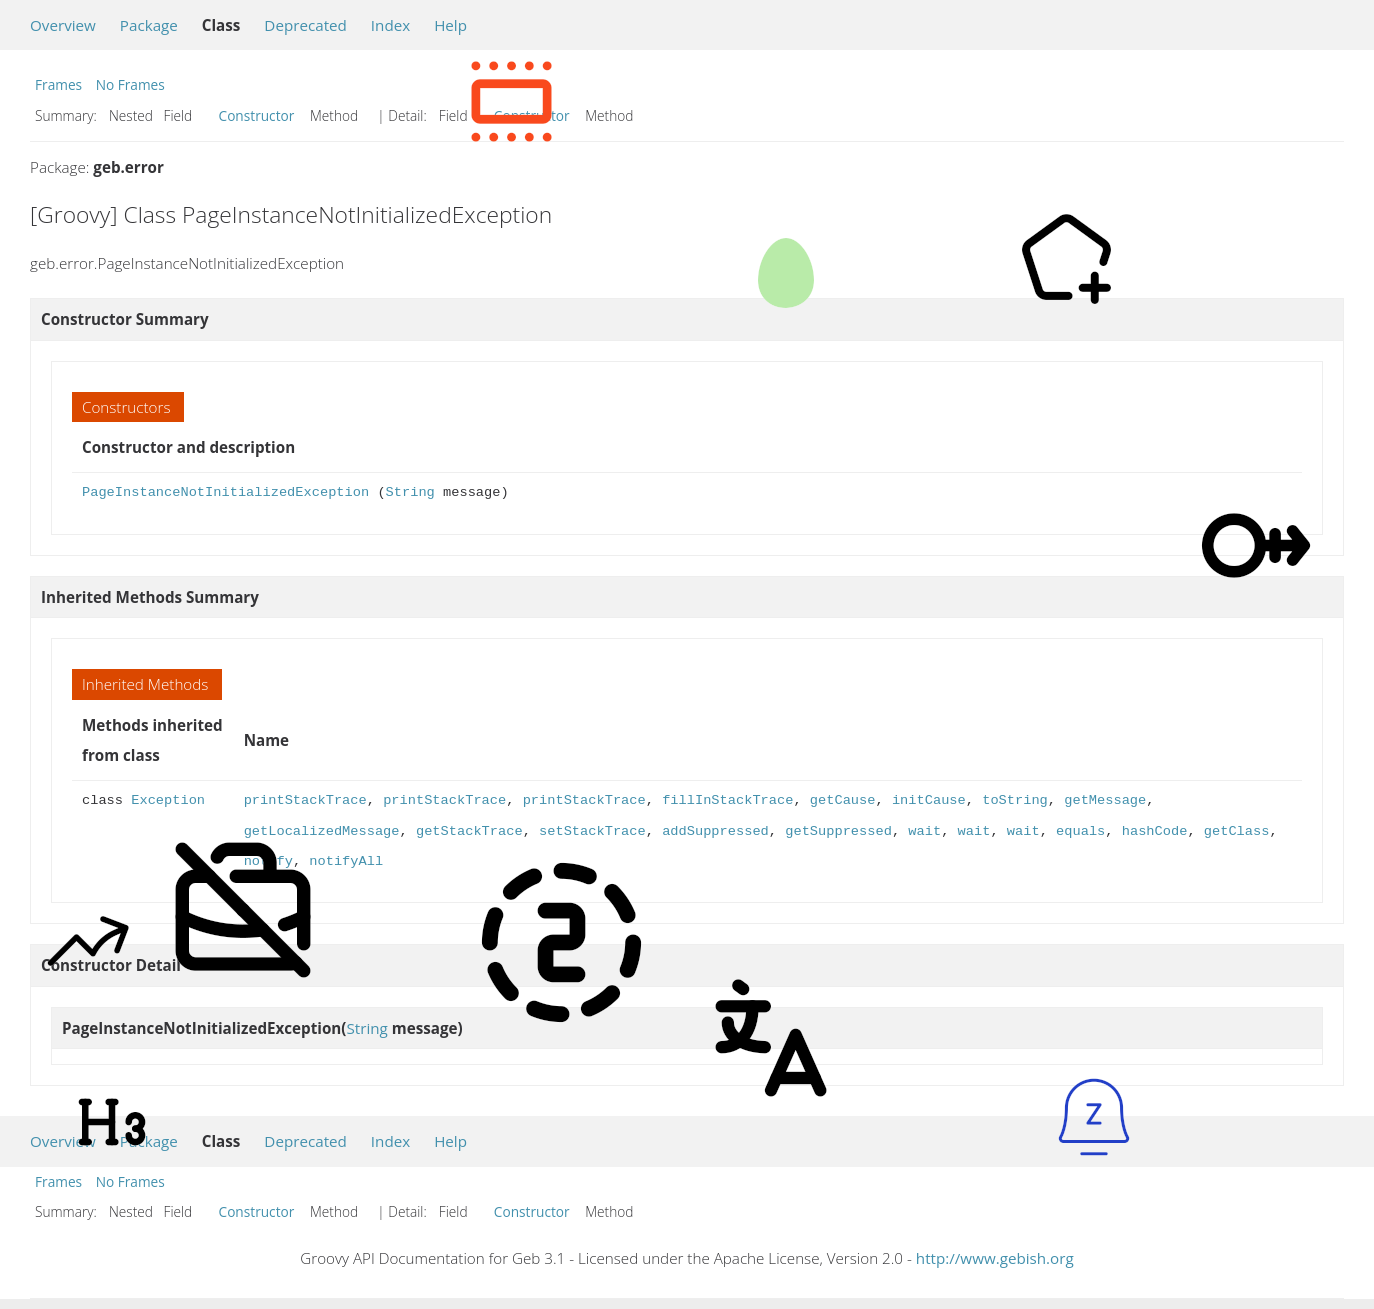  What do you see at coordinates (511, 101) in the screenshot?
I see `insert a content section or block` at bounding box center [511, 101].